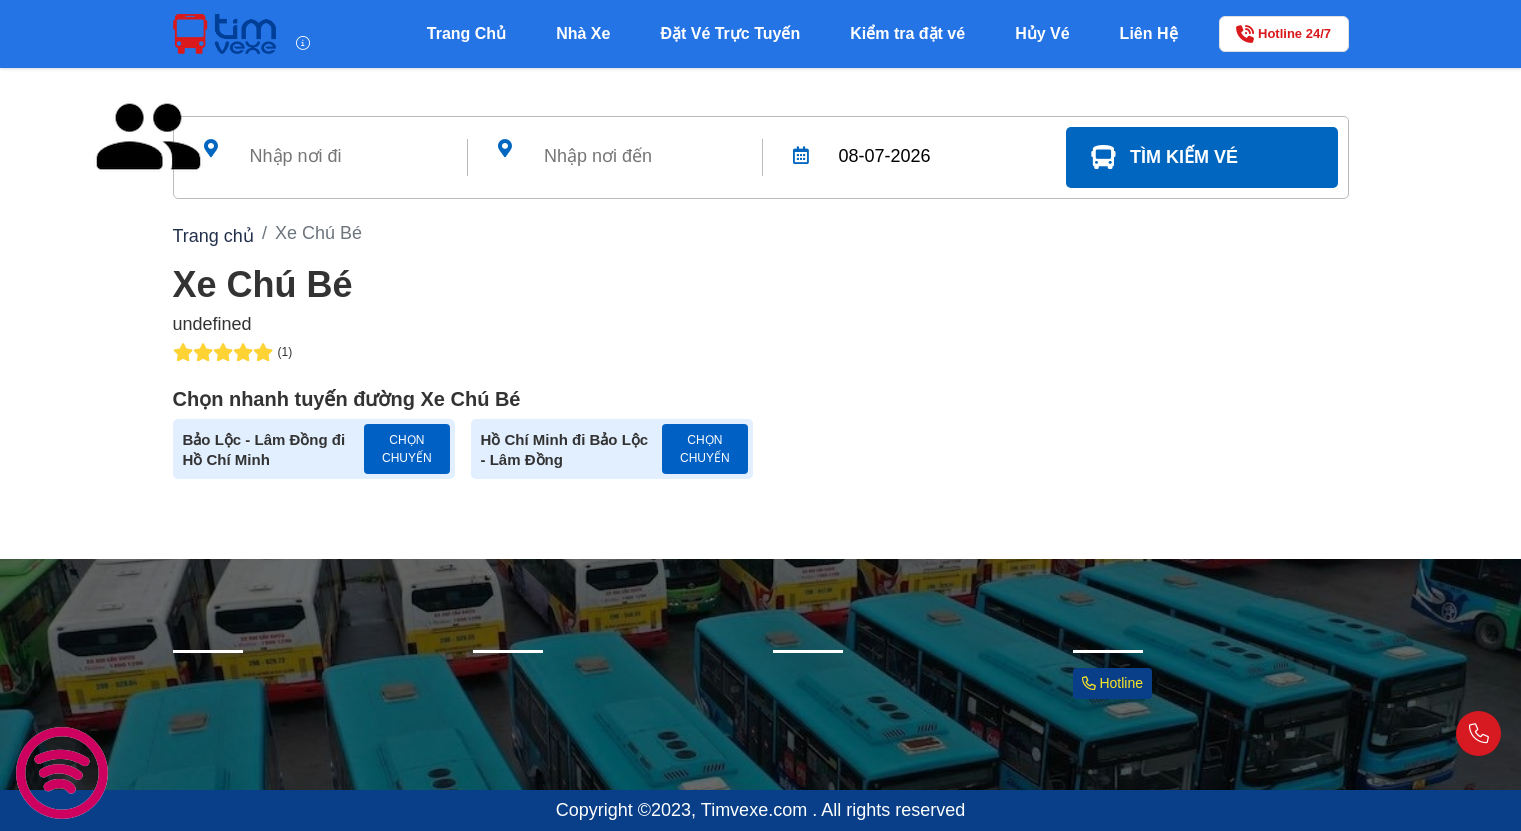 The width and height of the screenshot is (1521, 831). Describe the element at coordinates (62, 773) in the screenshot. I see `open Spotify` at that location.